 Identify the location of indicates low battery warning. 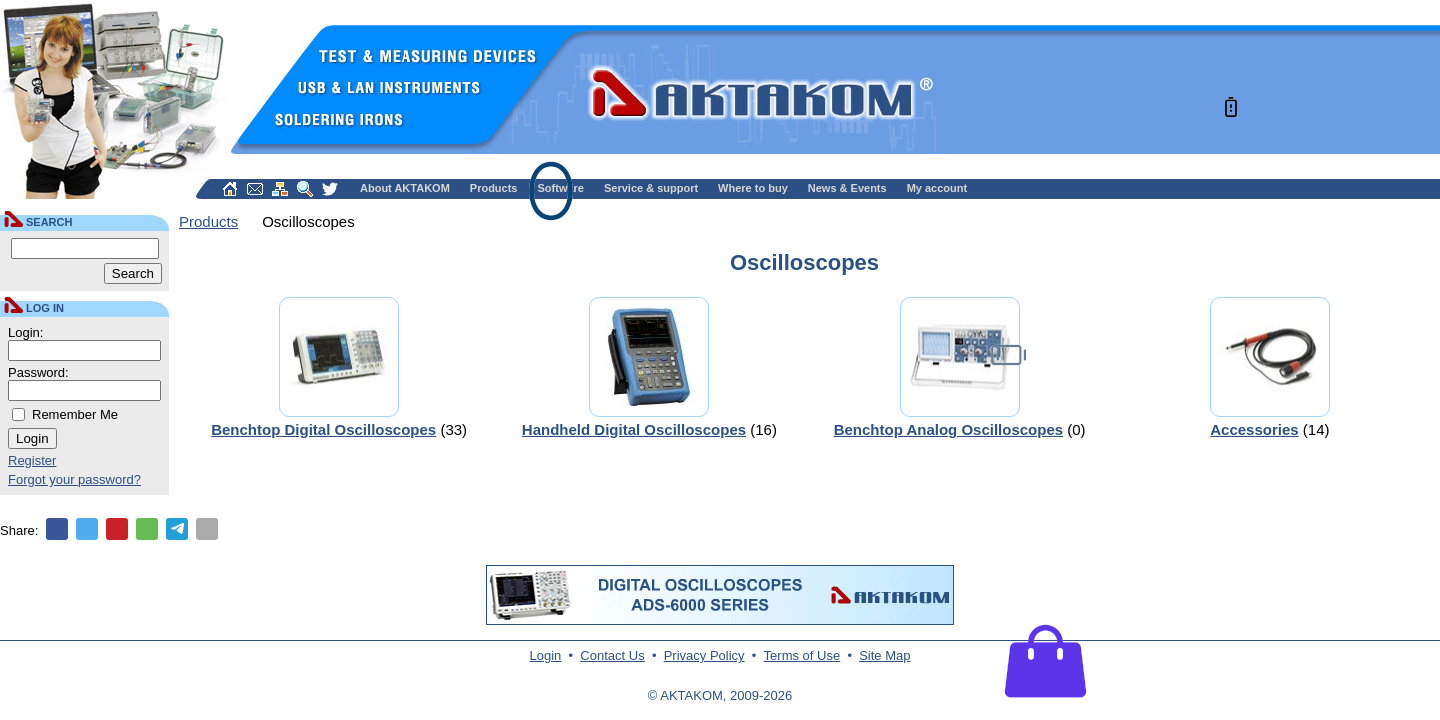
(1231, 107).